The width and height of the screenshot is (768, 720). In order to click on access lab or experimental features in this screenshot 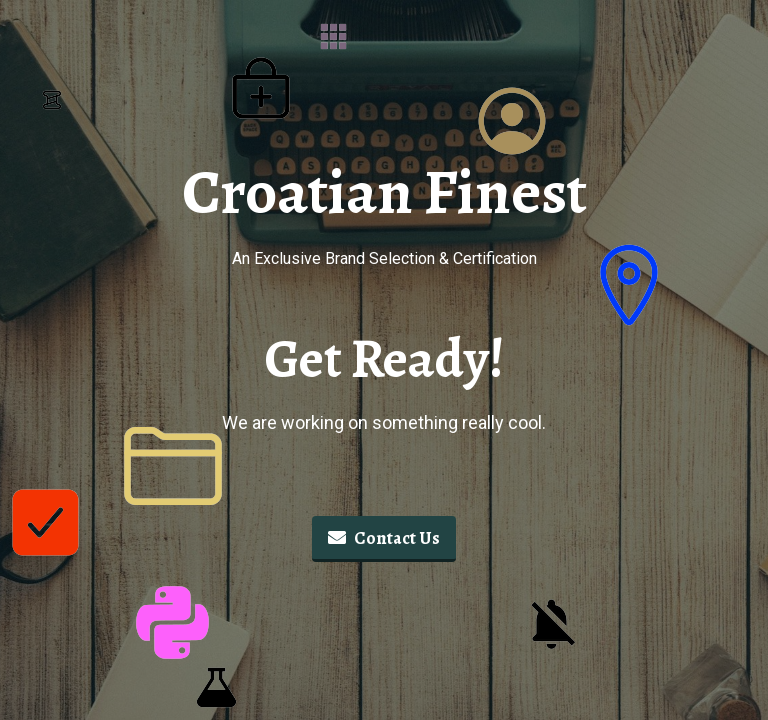, I will do `click(216, 687)`.